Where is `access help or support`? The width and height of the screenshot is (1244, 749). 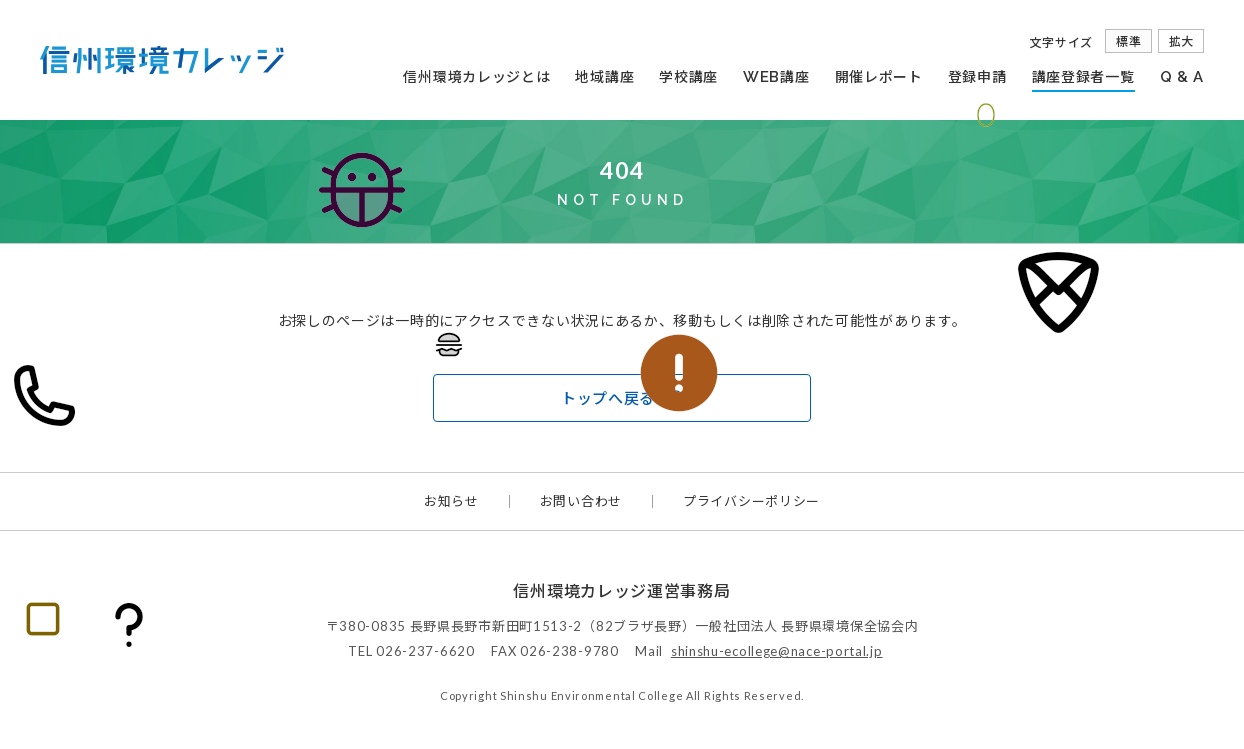 access help or support is located at coordinates (129, 625).